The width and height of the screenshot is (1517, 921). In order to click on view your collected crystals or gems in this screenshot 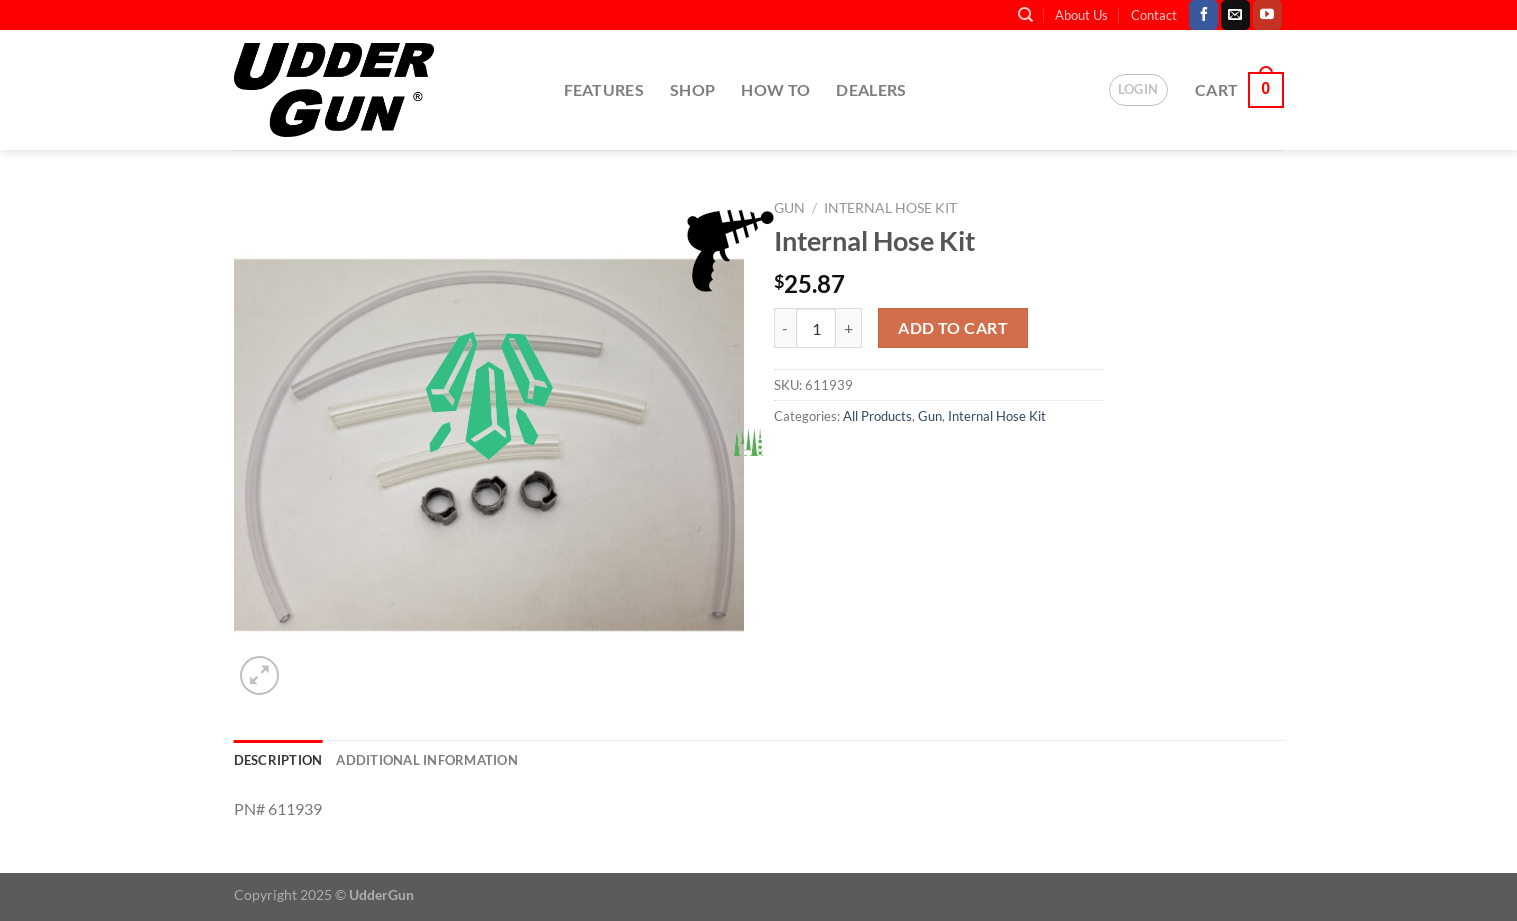, I will do `click(489, 396)`.